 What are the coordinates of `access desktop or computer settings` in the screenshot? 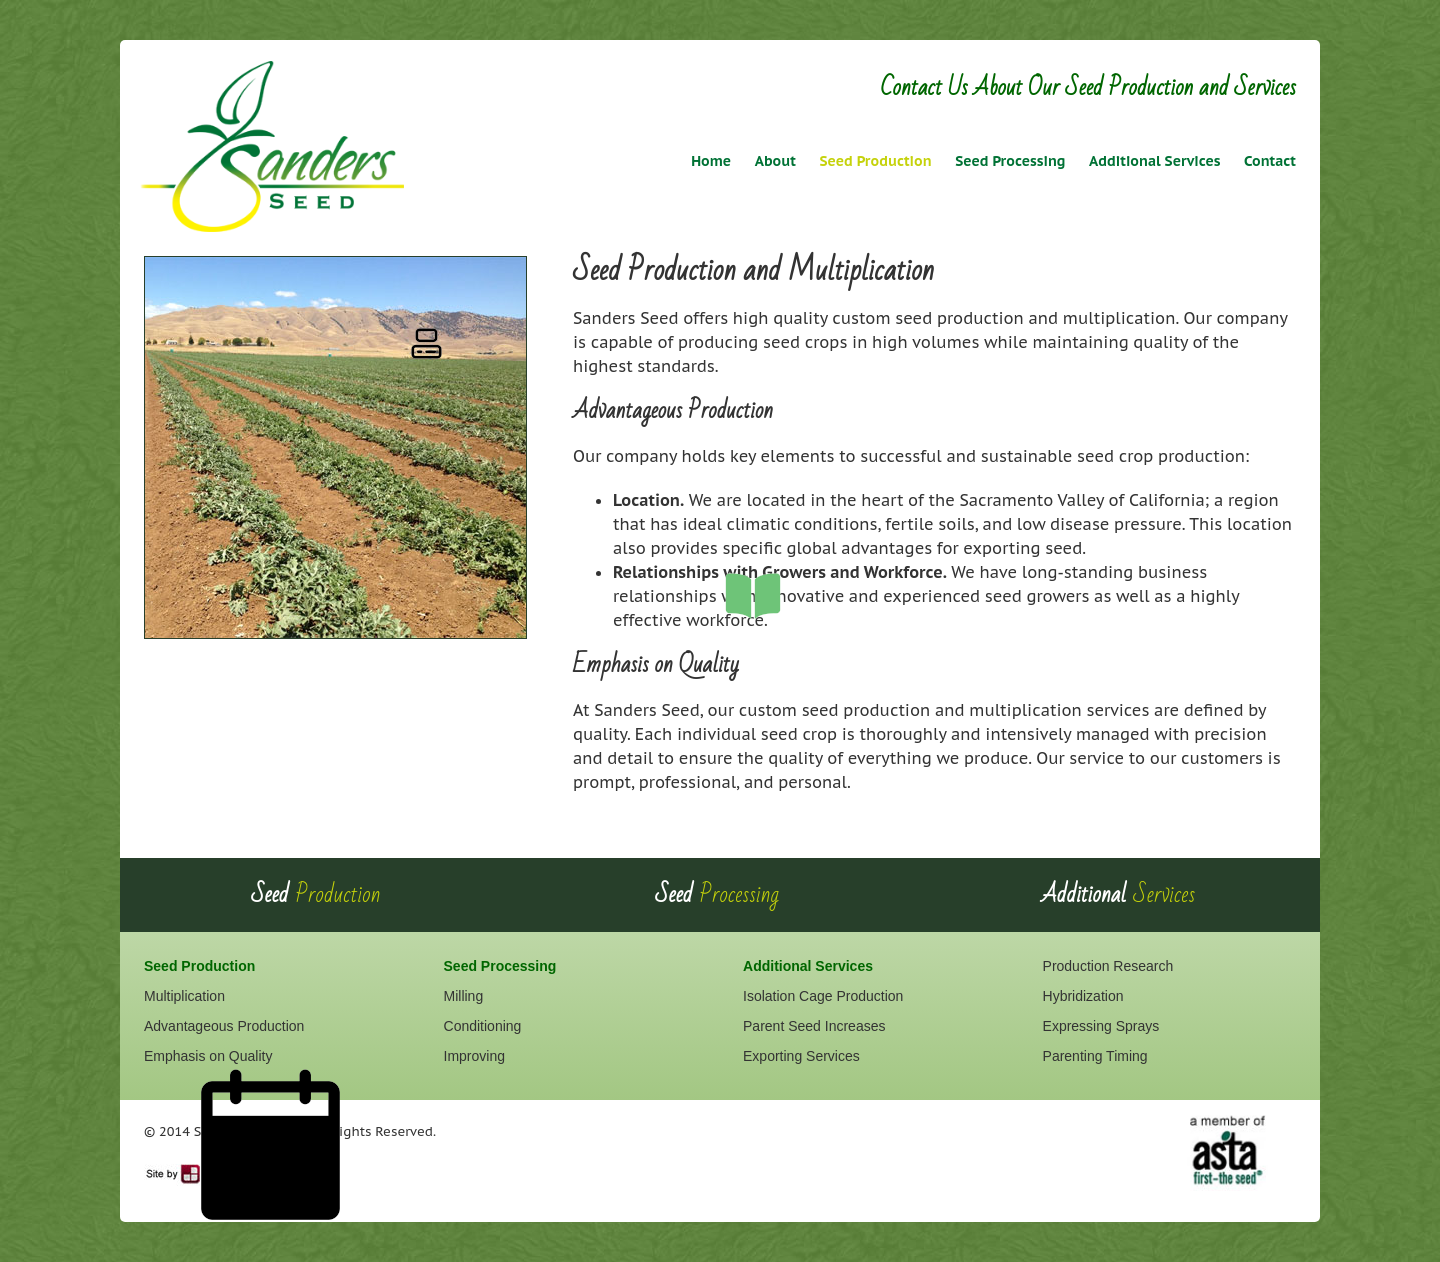 It's located at (426, 343).